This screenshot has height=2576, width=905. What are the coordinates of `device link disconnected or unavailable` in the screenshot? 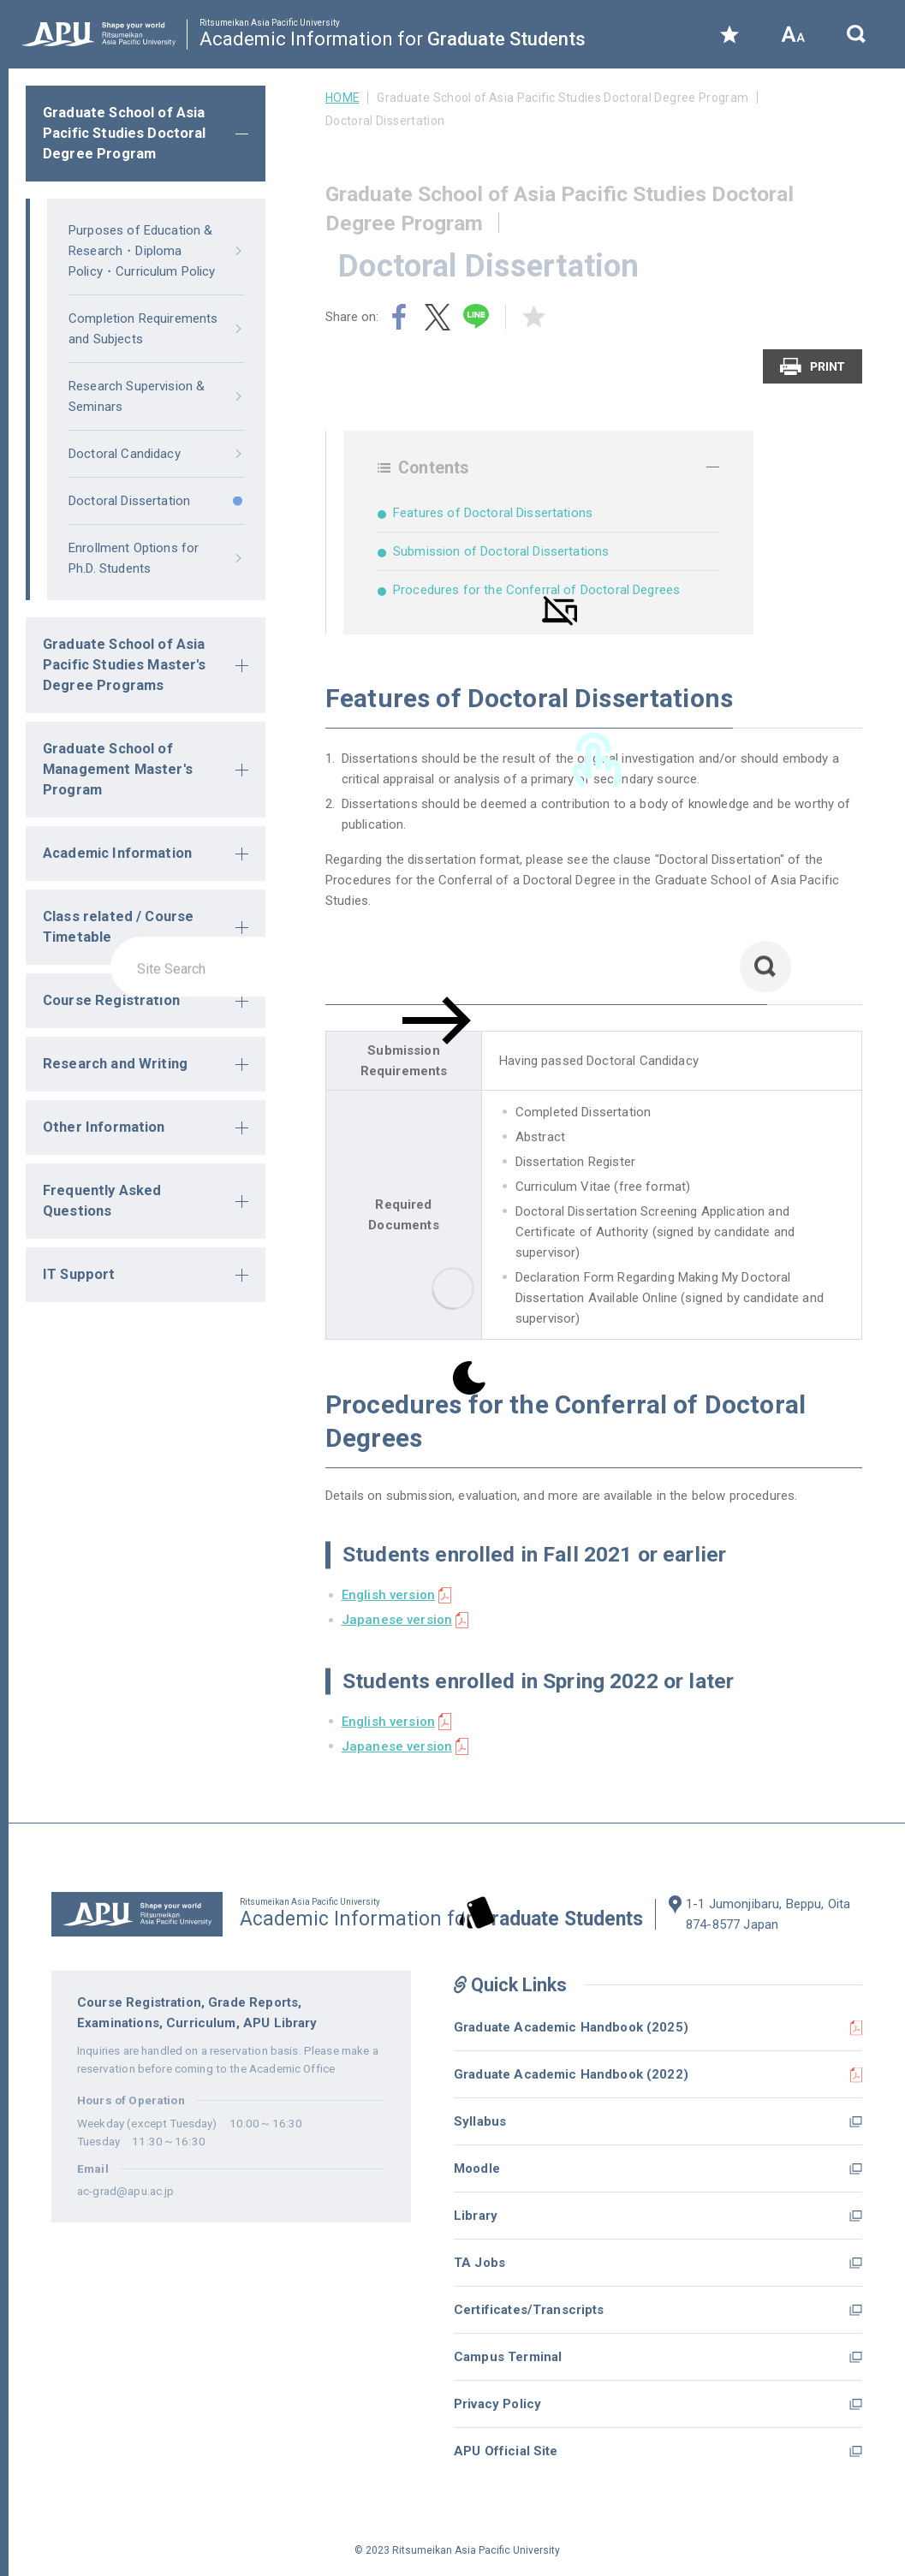 It's located at (559, 610).